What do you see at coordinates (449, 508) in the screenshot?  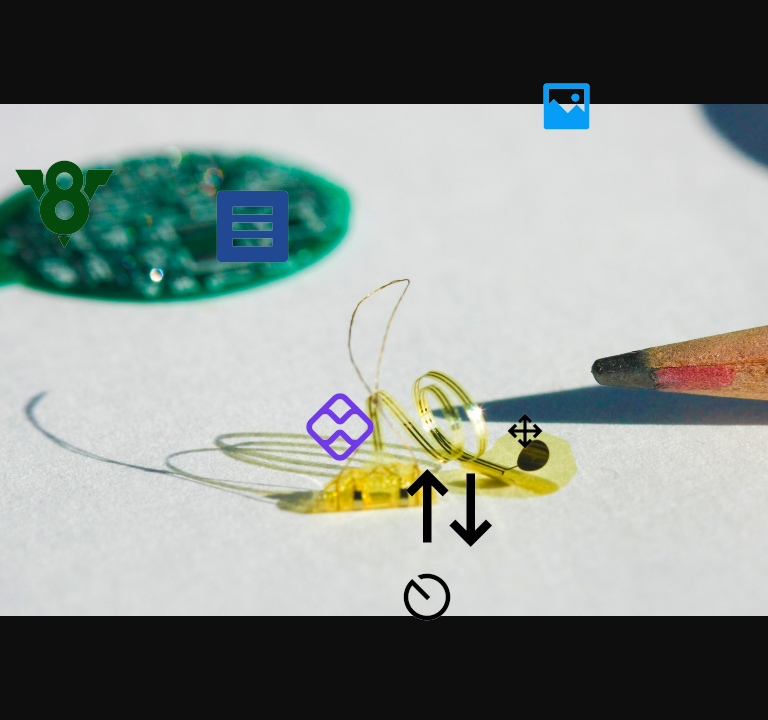 I see `sort items in ascending or descending order` at bounding box center [449, 508].